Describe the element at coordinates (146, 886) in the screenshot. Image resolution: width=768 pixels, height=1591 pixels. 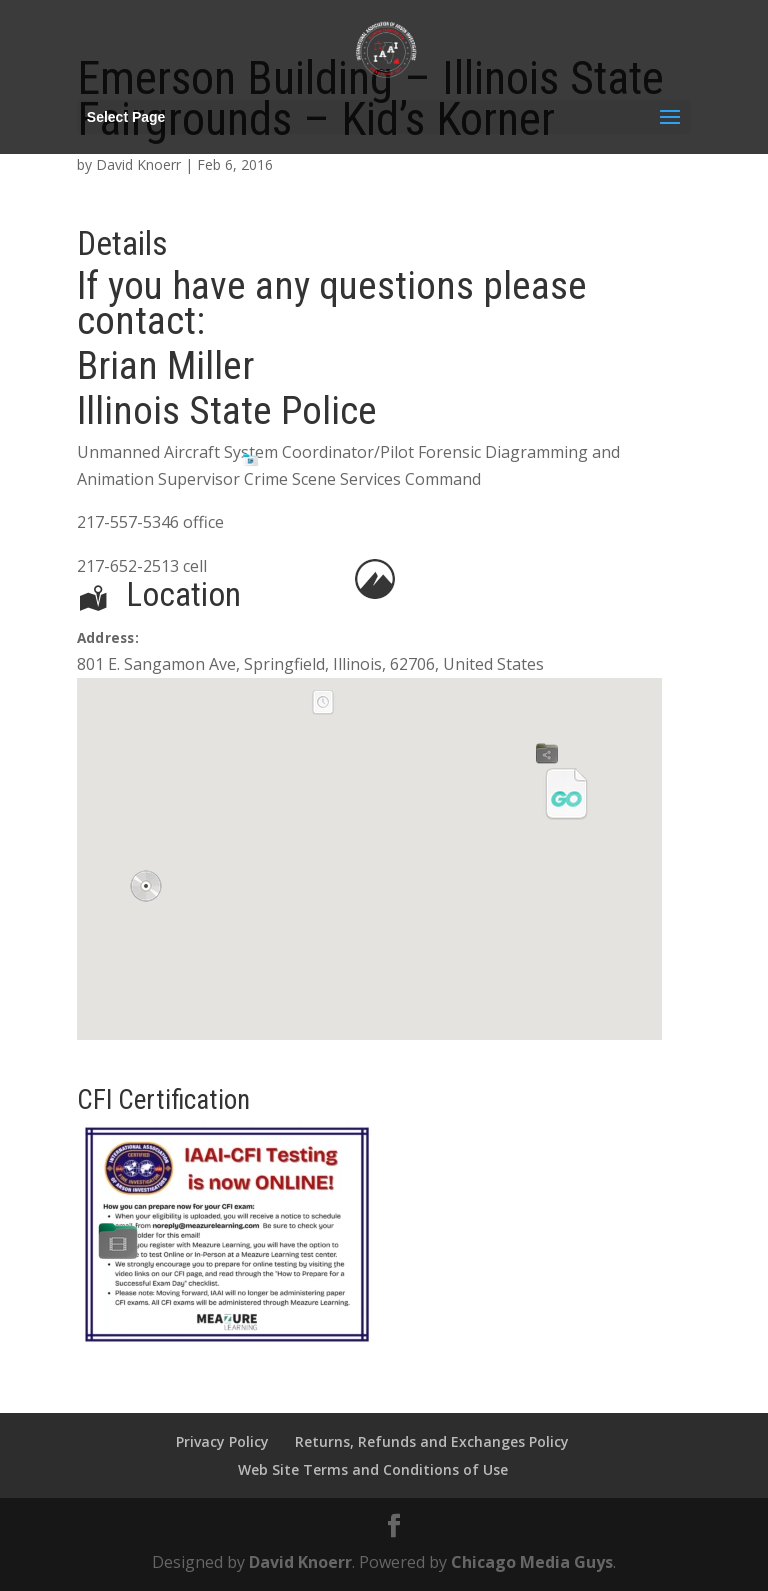
I see `indicates a DVD-RW drive or rewritable disc device` at that location.